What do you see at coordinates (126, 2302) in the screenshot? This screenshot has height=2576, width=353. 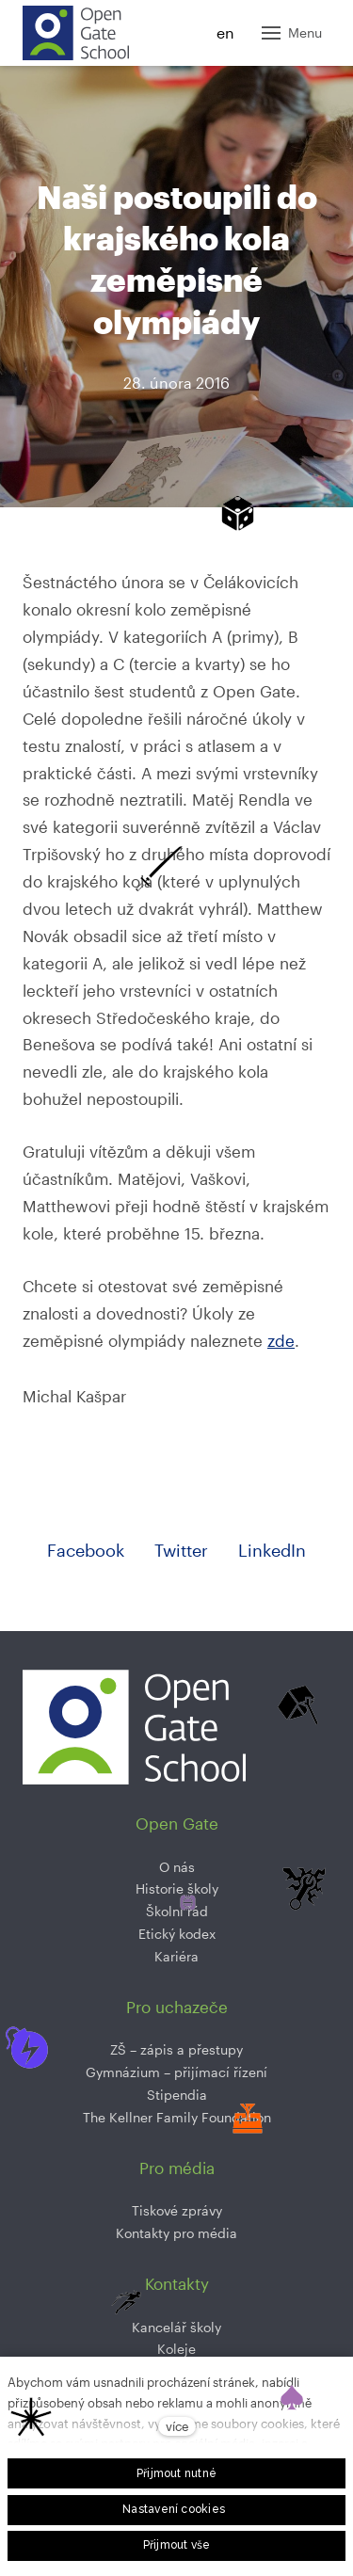 I see `indicates a speed or agility-based game mode` at bounding box center [126, 2302].